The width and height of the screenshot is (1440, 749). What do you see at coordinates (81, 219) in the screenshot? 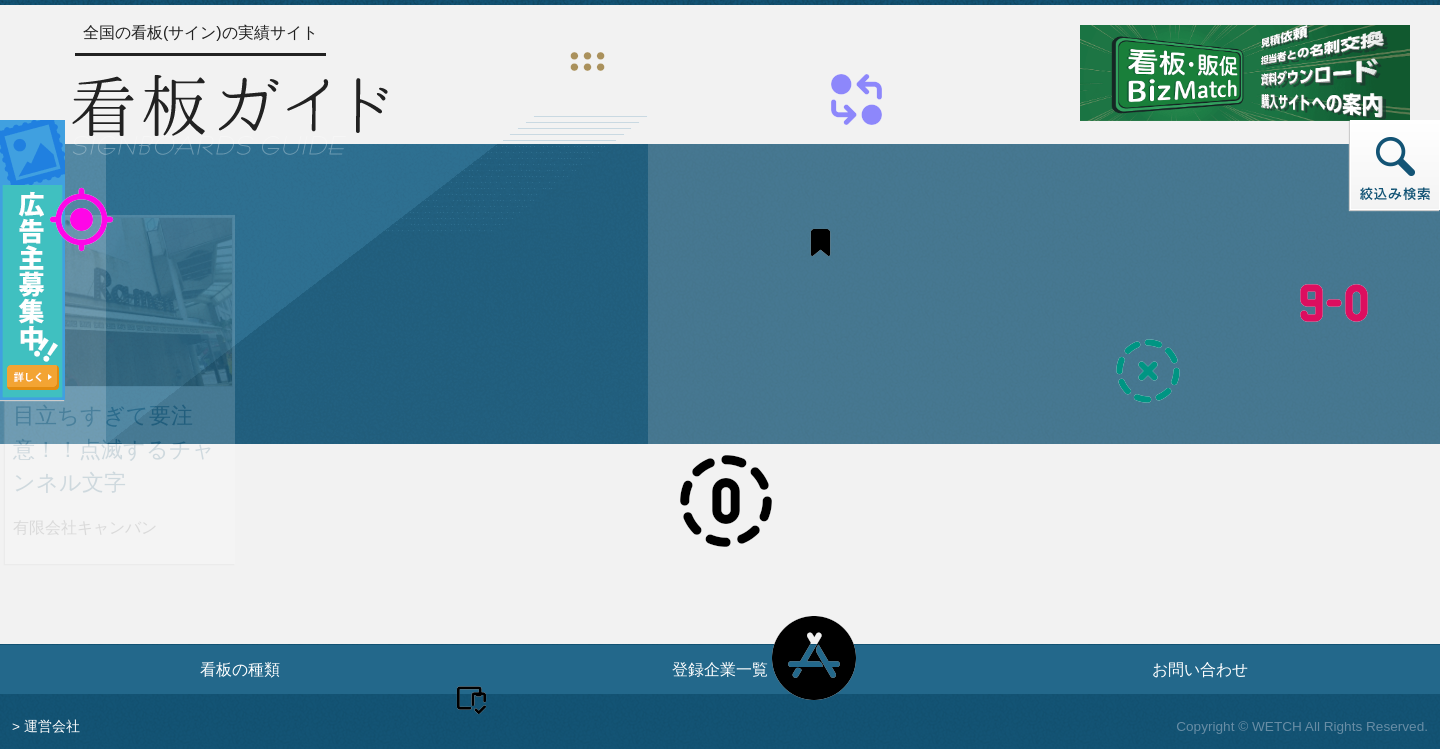
I see `center map on your current location` at bounding box center [81, 219].